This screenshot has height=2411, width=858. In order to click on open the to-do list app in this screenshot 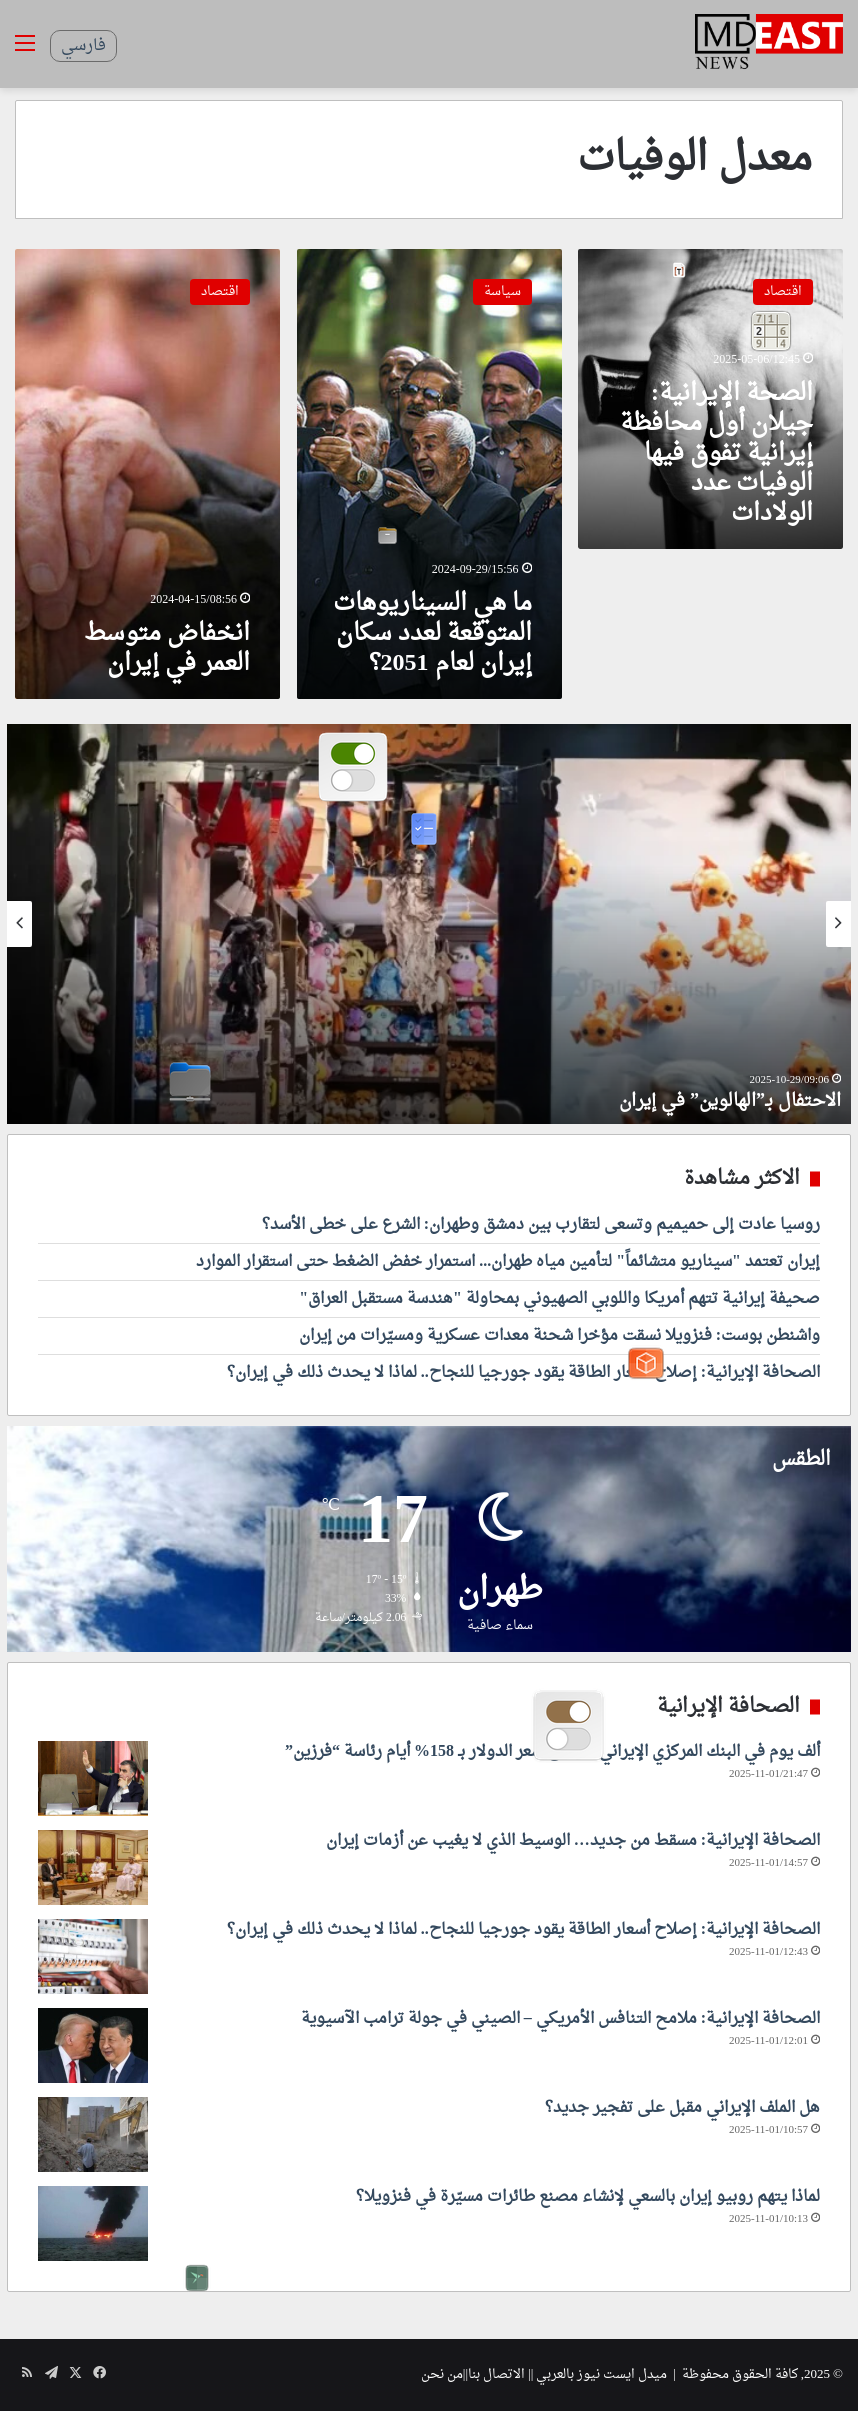, I will do `click(424, 829)`.